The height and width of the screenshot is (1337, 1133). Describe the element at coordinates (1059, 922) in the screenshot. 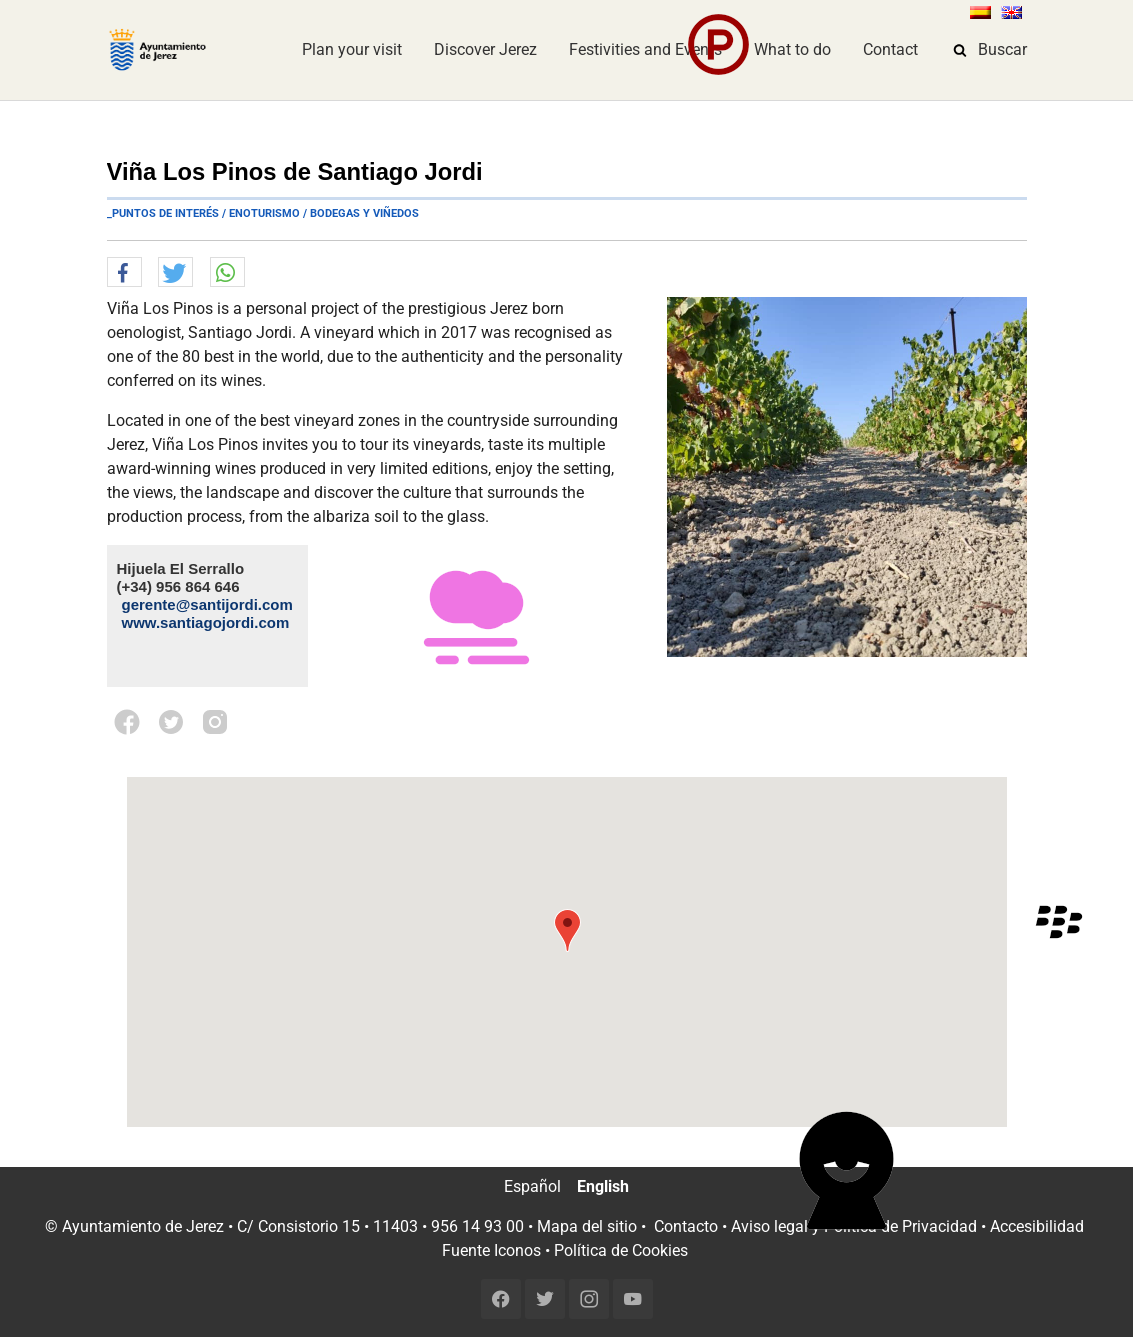

I see `blackberry brand logo` at that location.